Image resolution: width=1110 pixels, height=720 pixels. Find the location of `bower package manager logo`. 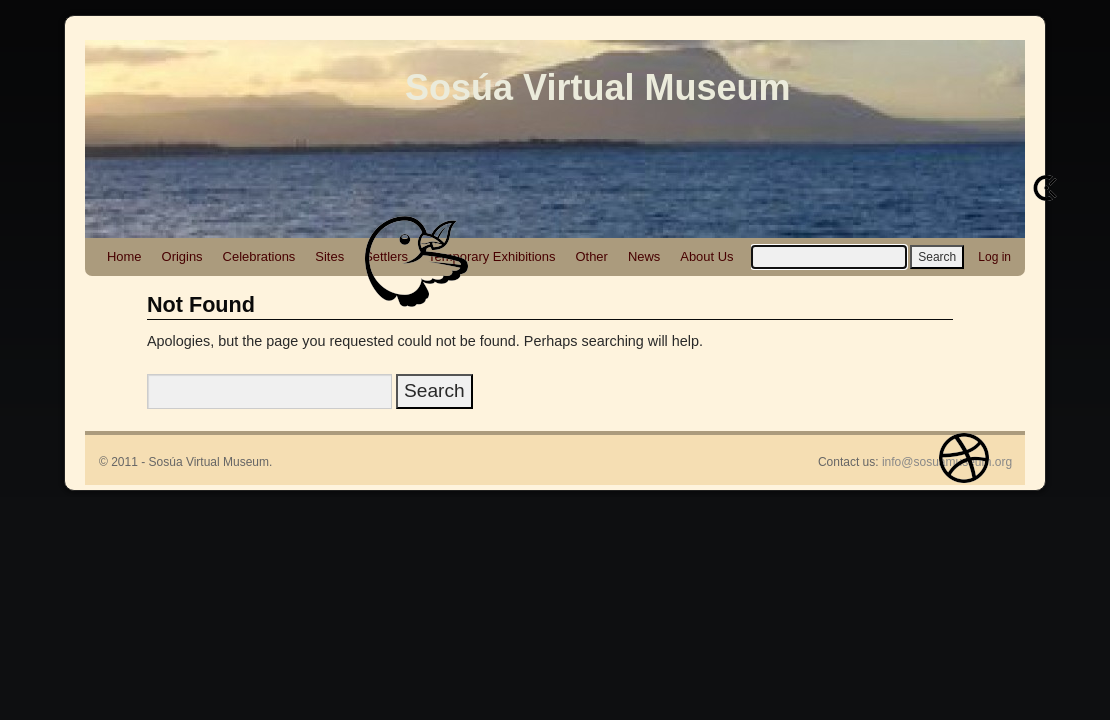

bower package manager logo is located at coordinates (416, 261).